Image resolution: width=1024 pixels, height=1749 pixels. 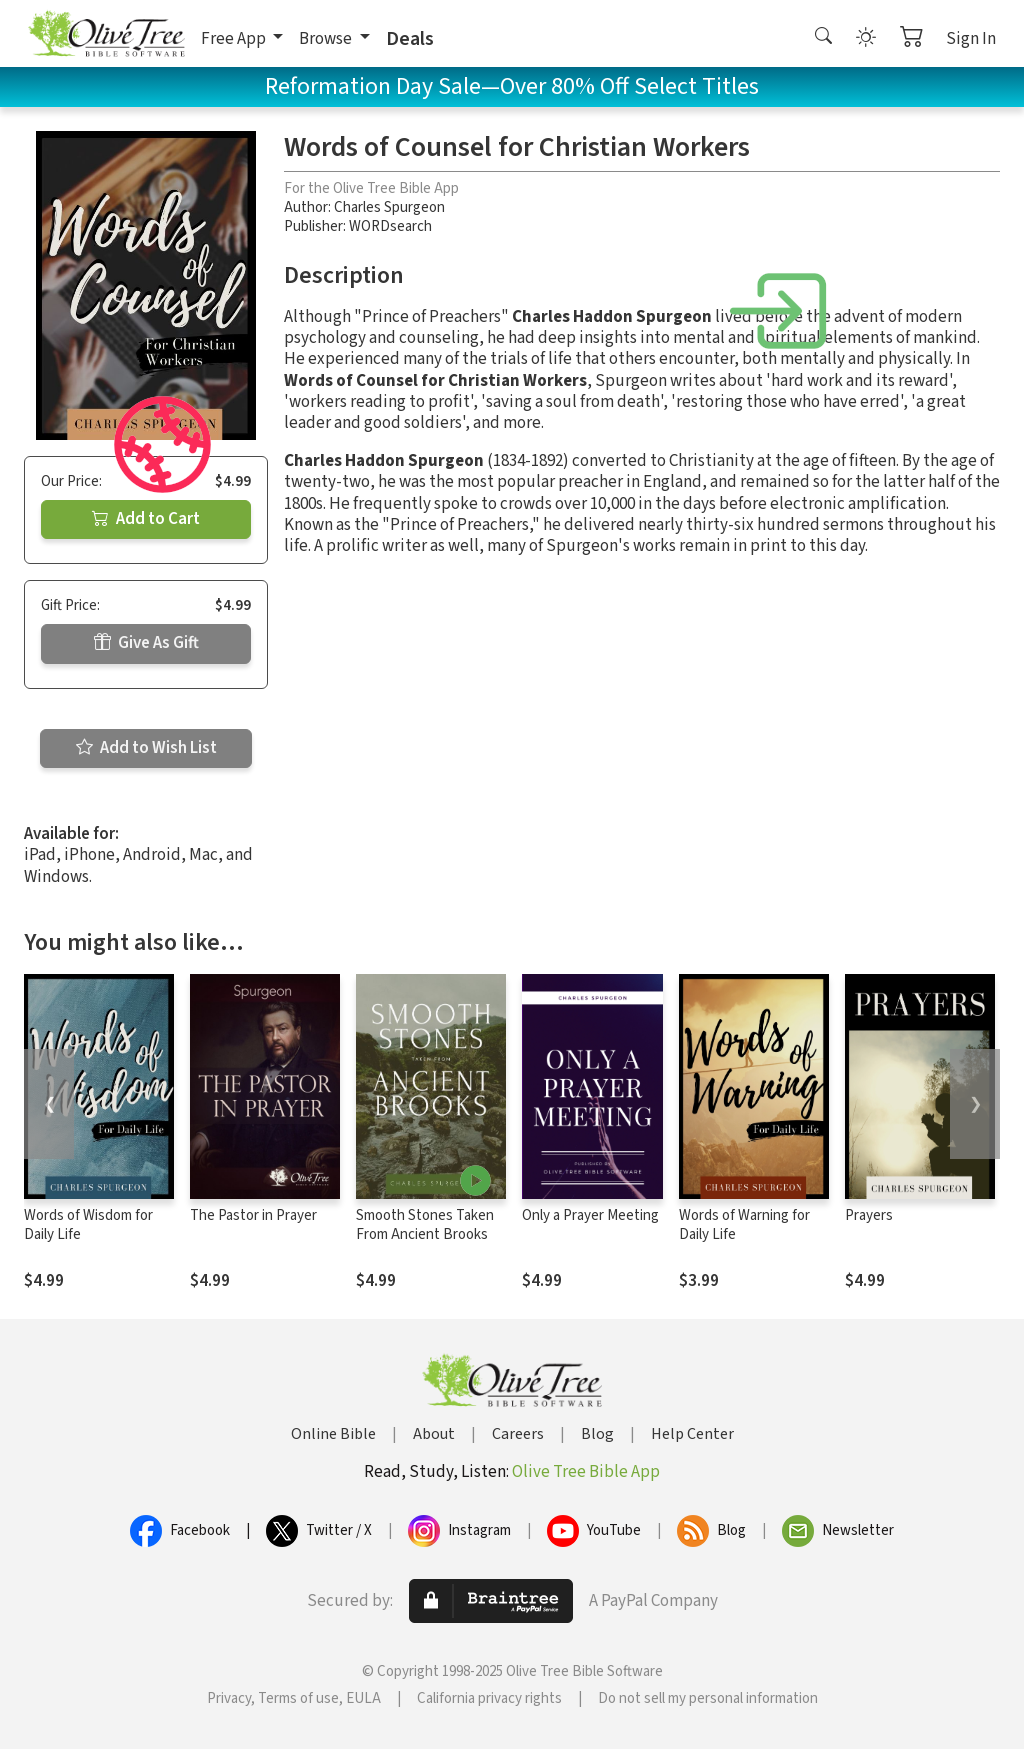 What do you see at coordinates (778, 311) in the screenshot?
I see `log in to your account` at bounding box center [778, 311].